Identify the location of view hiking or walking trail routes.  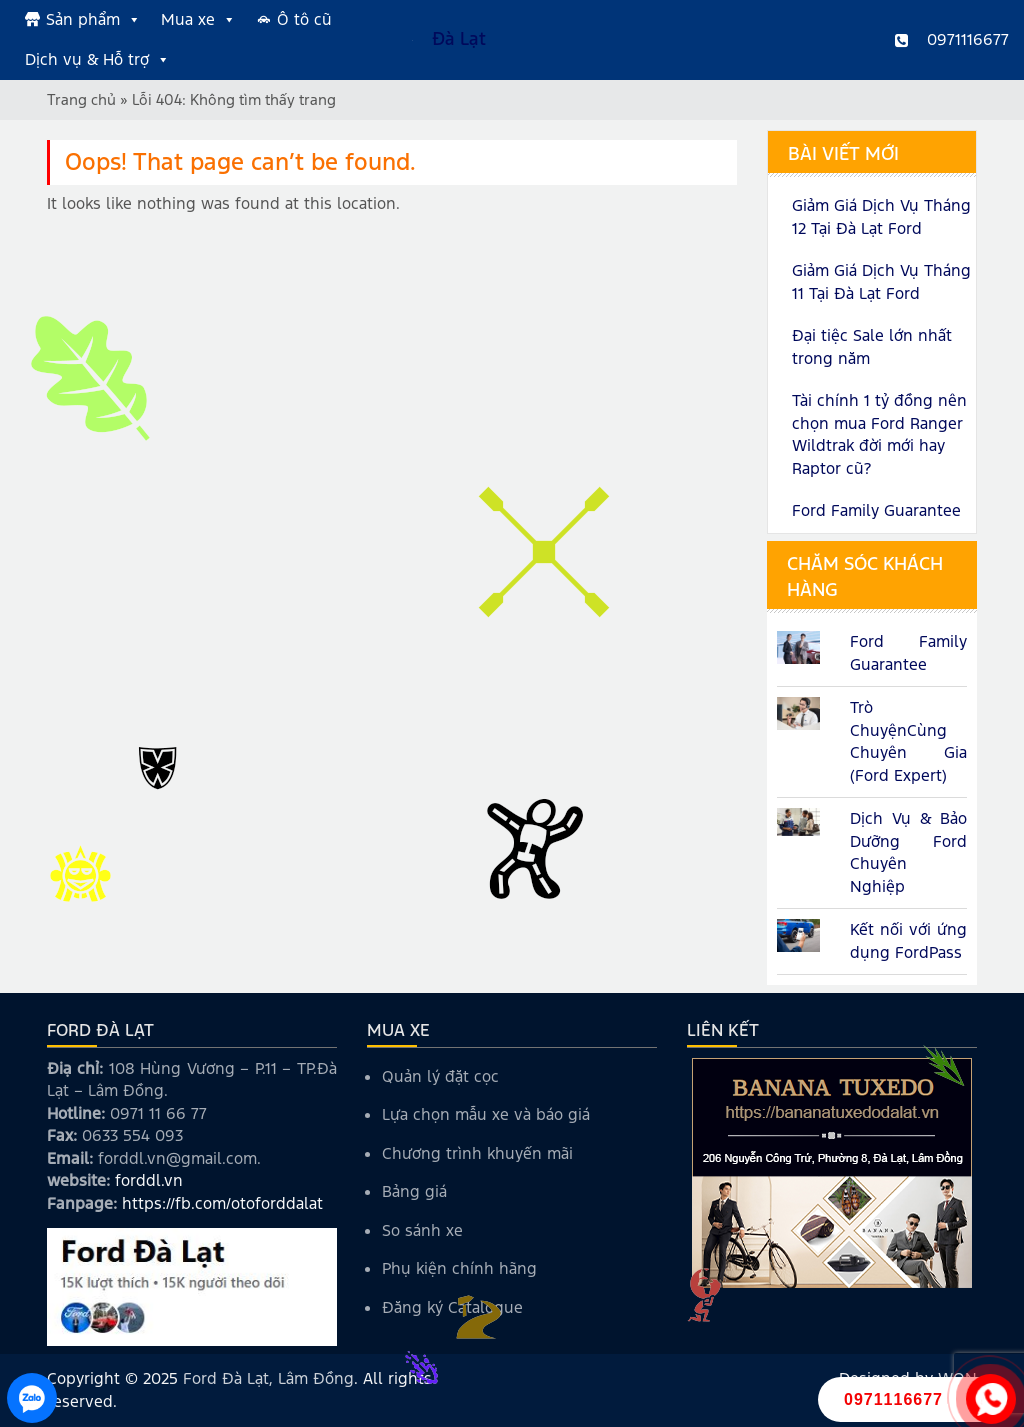
(478, 1316).